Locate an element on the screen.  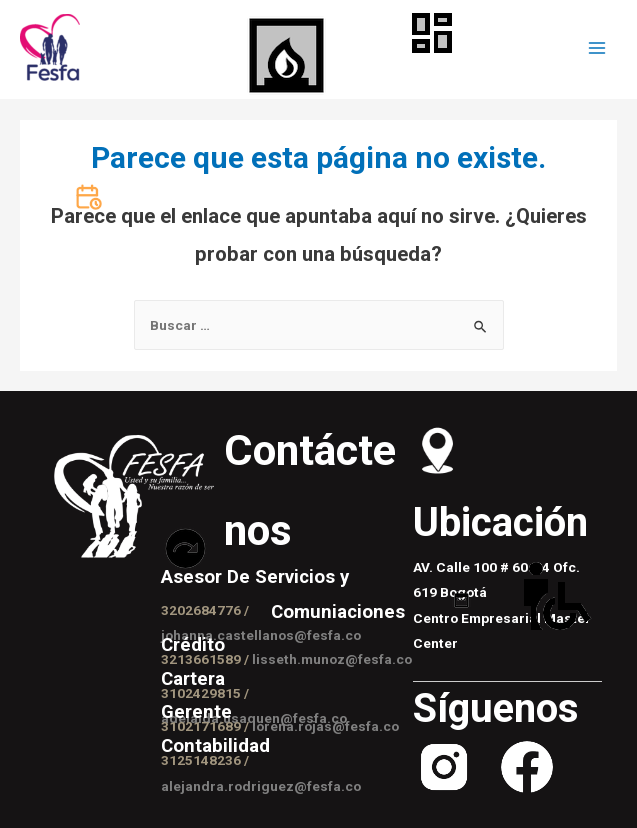
select a date range is located at coordinates (461, 599).